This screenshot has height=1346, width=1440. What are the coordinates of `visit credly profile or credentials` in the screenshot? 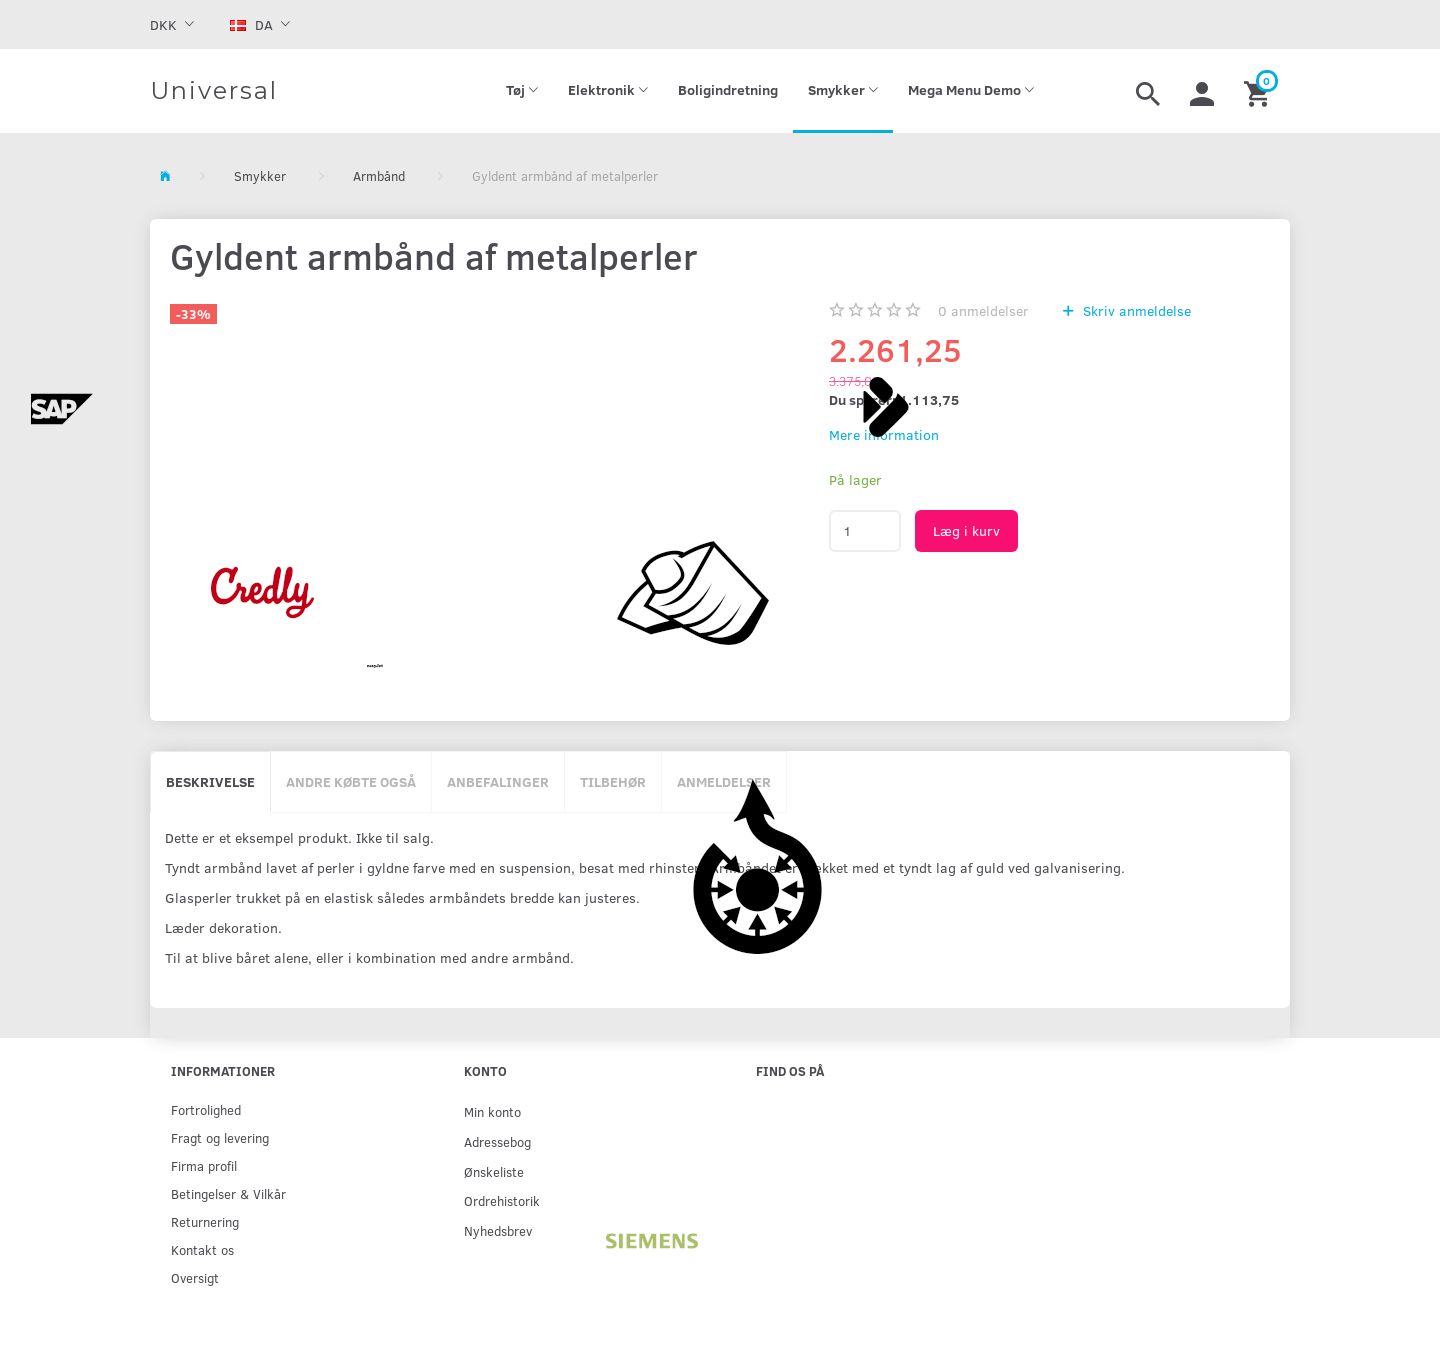 It's located at (262, 592).